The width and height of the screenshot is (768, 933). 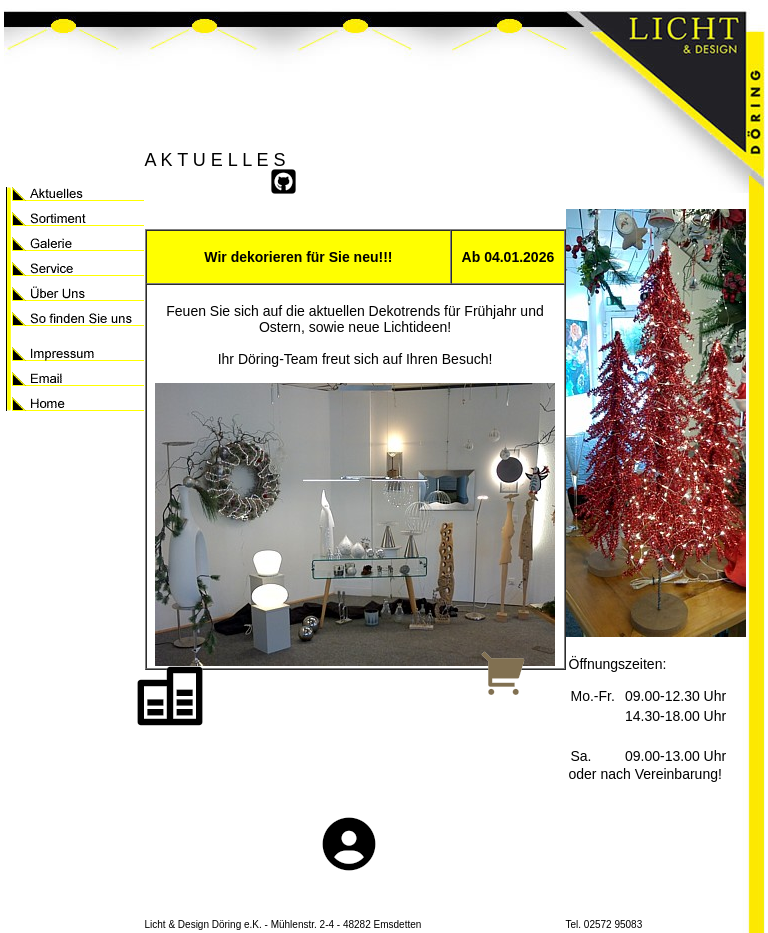 I want to click on view your profile, so click(x=349, y=844).